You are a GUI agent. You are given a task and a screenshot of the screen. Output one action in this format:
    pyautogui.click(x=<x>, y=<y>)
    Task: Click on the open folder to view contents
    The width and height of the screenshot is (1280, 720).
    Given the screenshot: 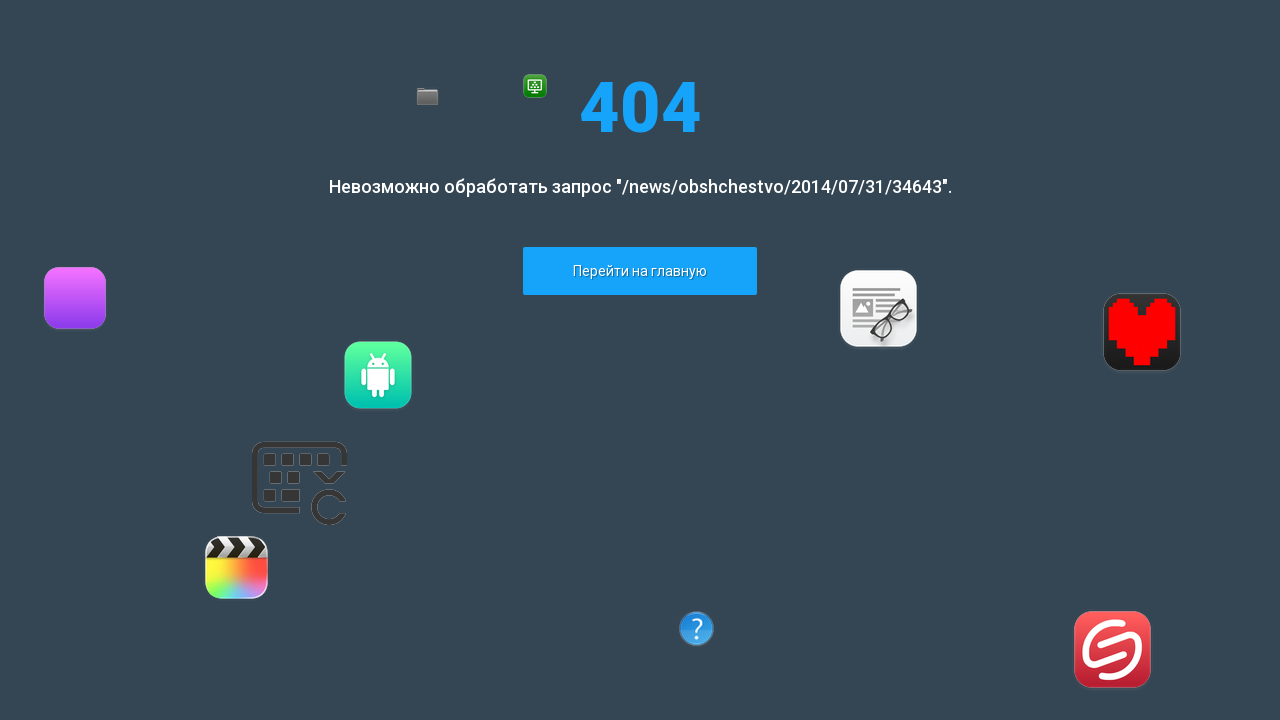 What is the action you would take?
    pyautogui.click(x=427, y=96)
    